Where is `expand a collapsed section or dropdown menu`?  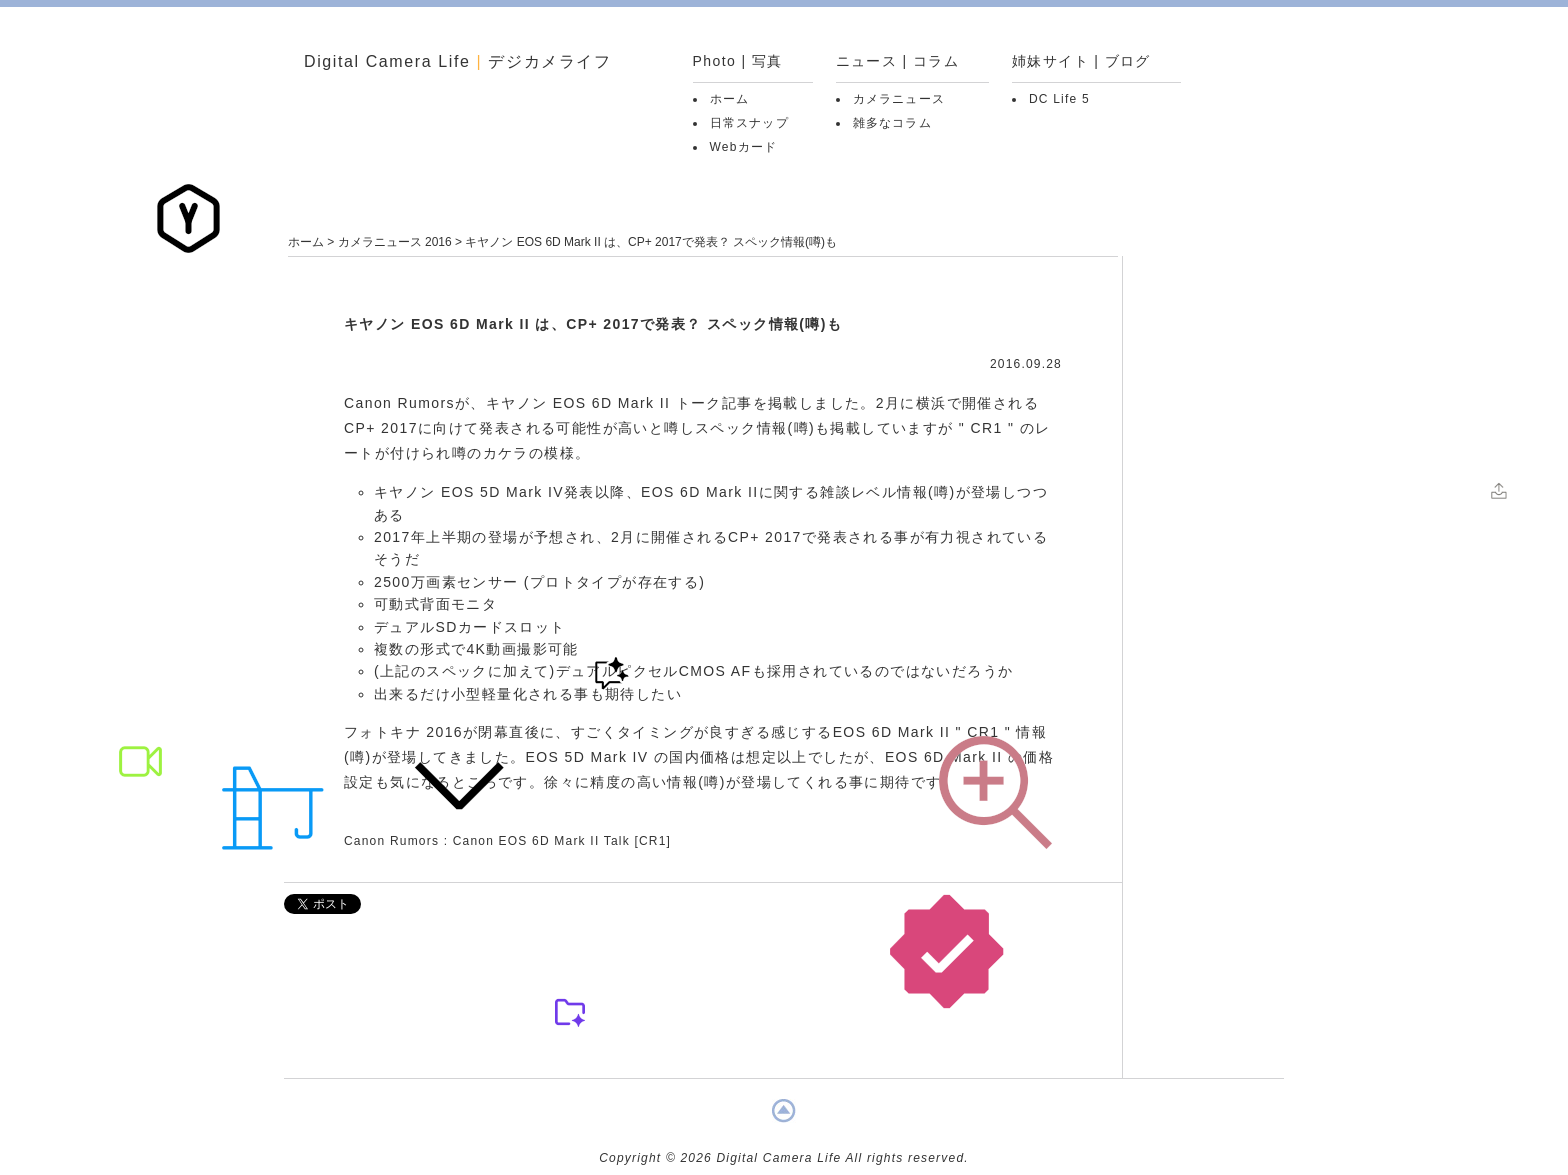 expand a collapsed section or dropdown menu is located at coordinates (459, 782).